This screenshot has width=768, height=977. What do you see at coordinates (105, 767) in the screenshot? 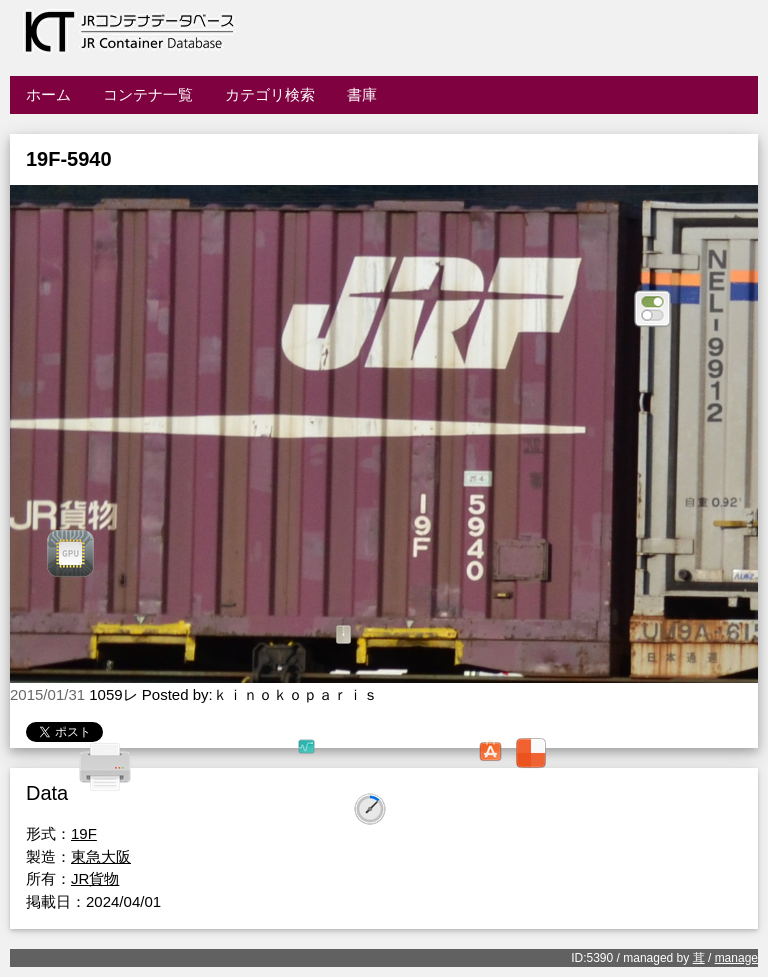
I see `print the current file or document` at bounding box center [105, 767].